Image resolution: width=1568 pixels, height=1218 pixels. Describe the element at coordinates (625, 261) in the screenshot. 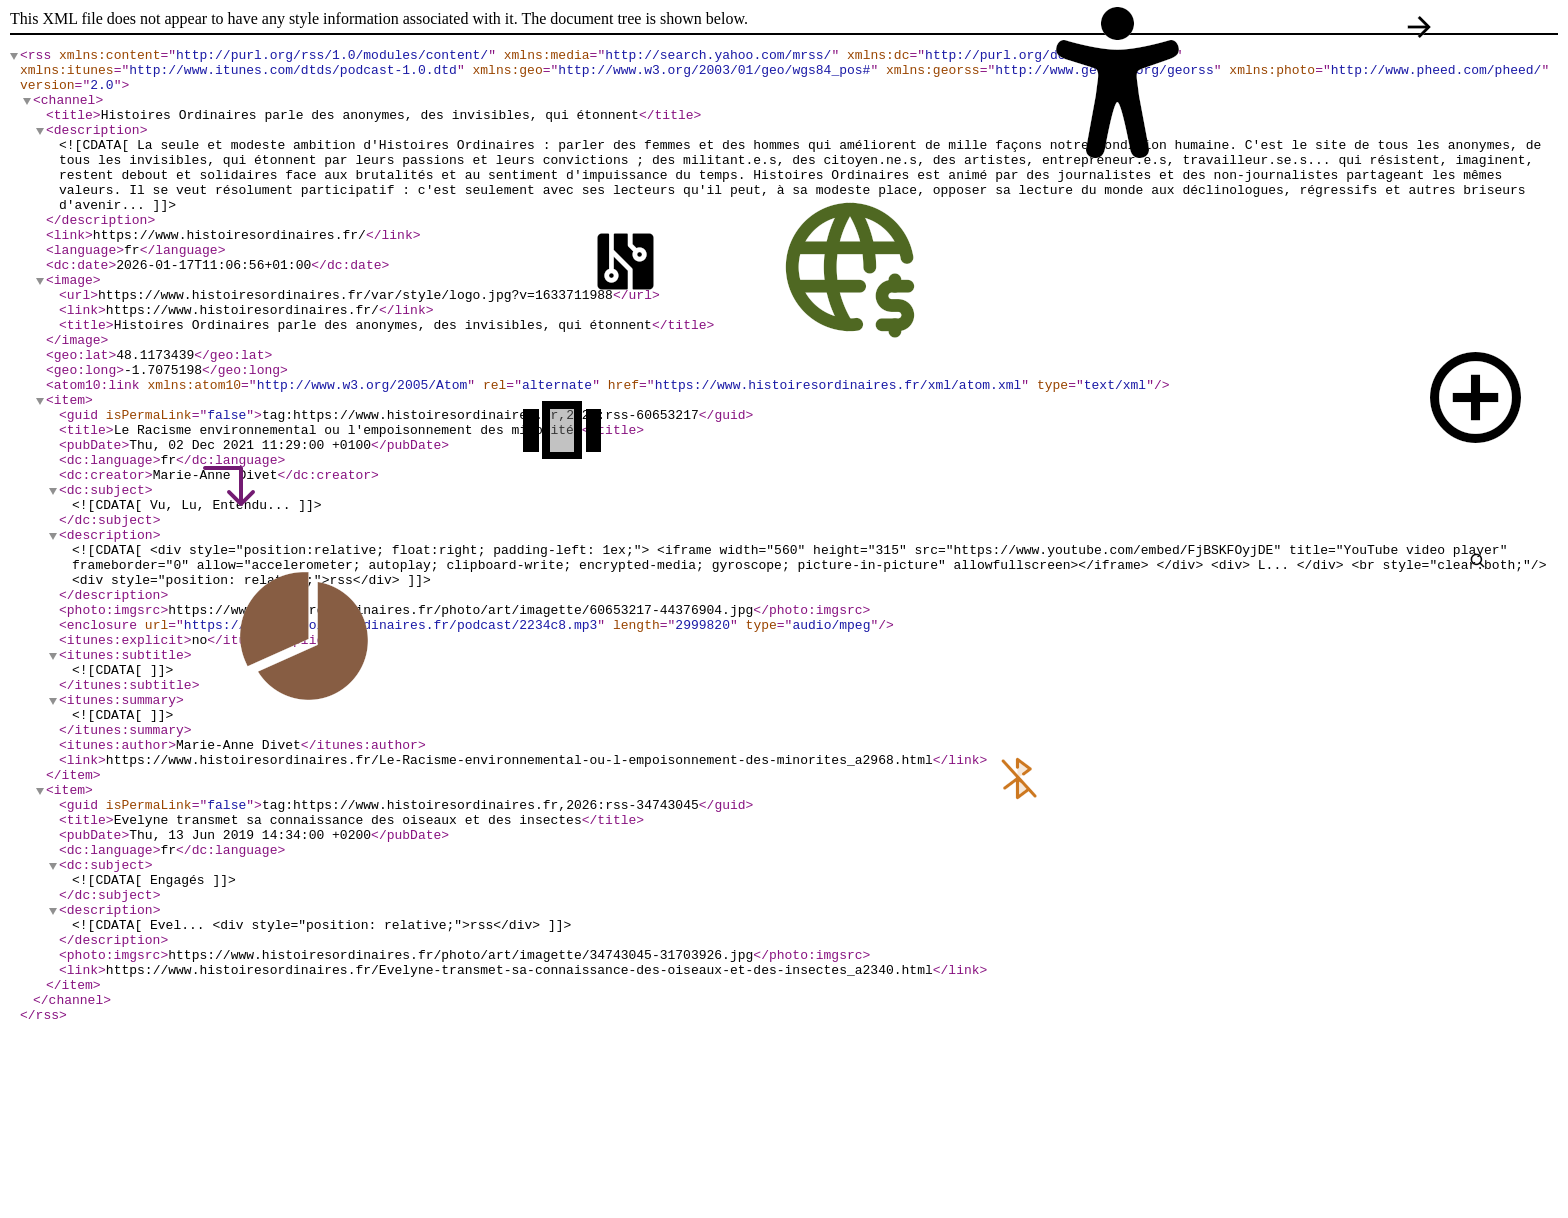

I see `access hardware or circuit settings` at that location.